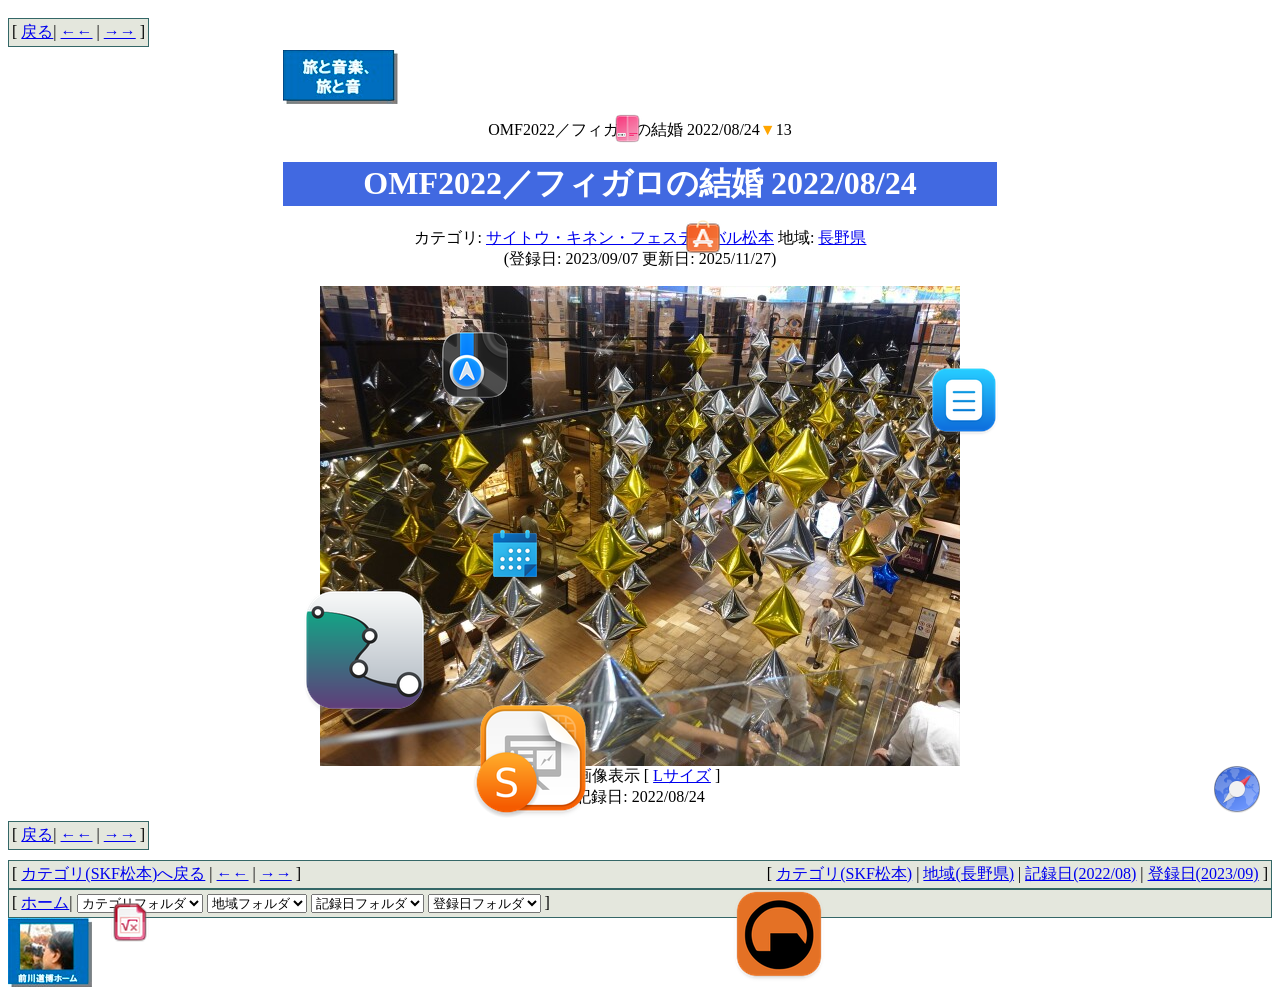 The height and width of the screenshot is (1003, 1280). What do you see at coordinates (533, 758) in the screenshot?
I see `open freeoffice presentations app` at bounding box center [533, 758].